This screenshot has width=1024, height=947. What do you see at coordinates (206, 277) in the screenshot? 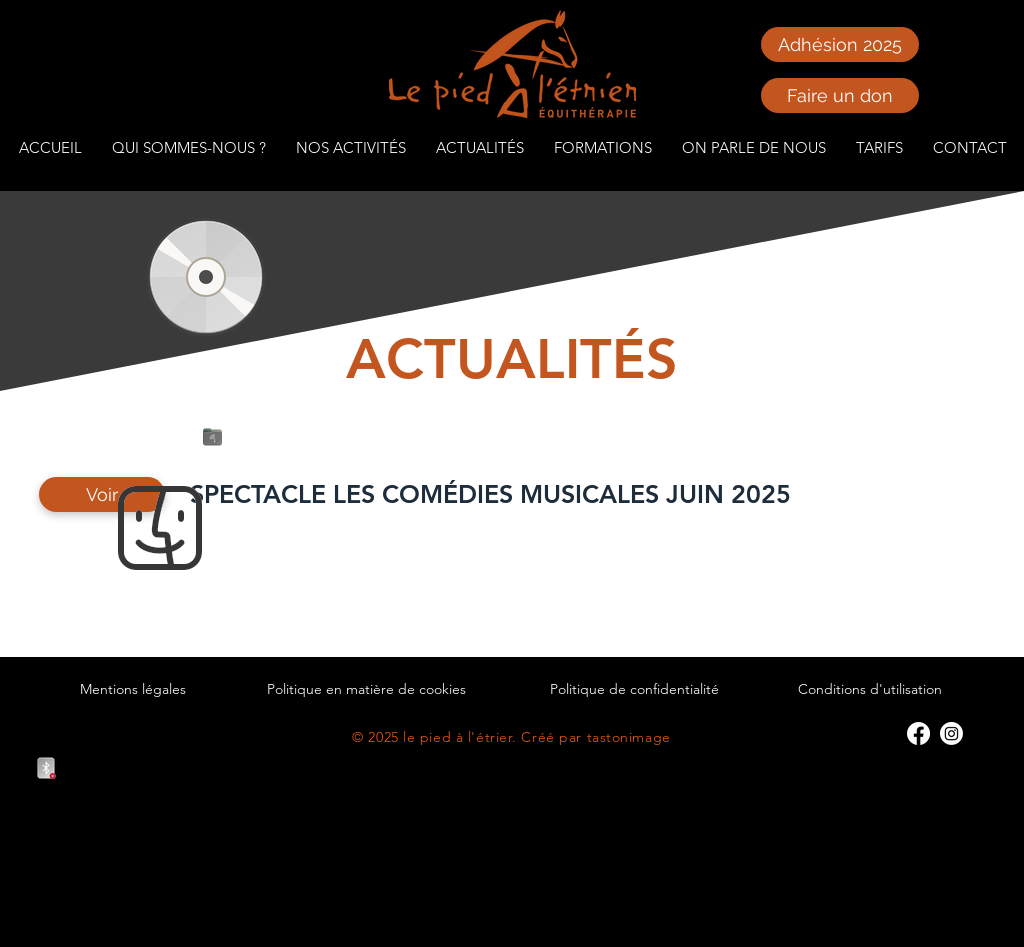
I see `indicates a blu-ray disc or optical media device` at bounding box center [206, 277].